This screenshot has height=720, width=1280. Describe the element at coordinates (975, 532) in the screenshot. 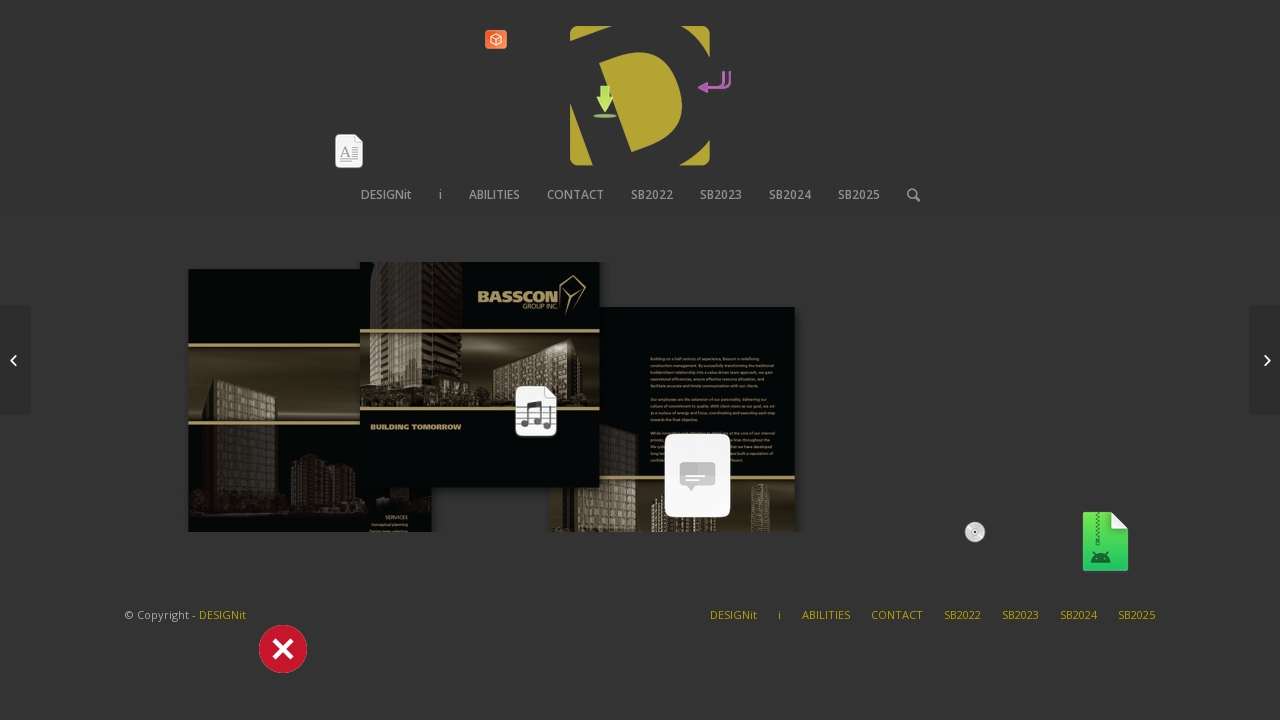

I see `indicates a CD or optical disc drive` at that location.